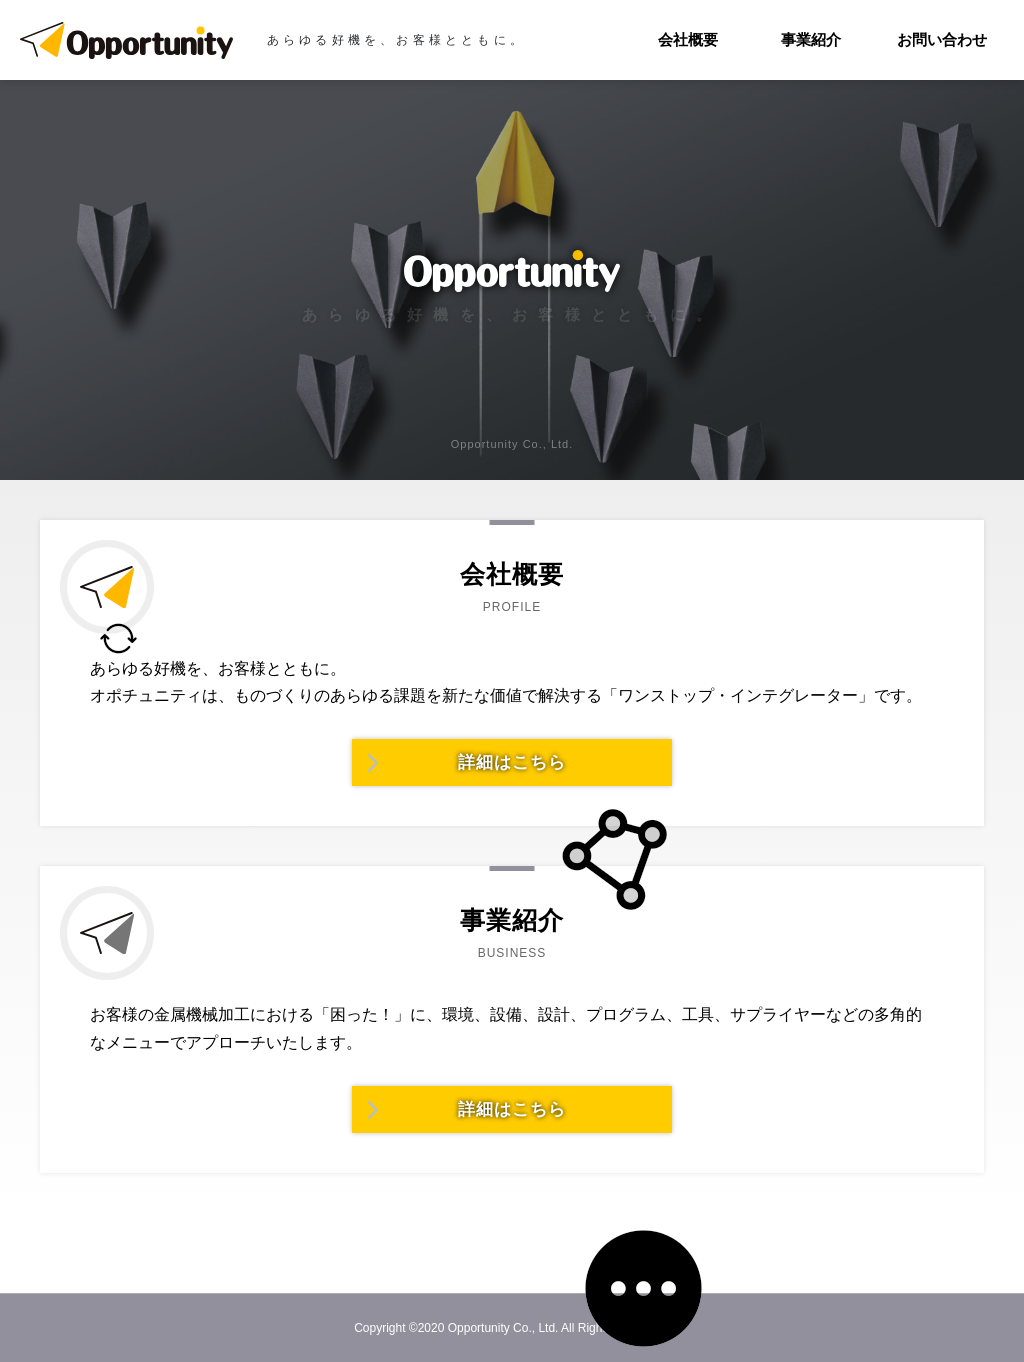 Image resolution: width=1024 pixels, height=1362 pixels. I want to click on sync data across devices, so click(118, 638).